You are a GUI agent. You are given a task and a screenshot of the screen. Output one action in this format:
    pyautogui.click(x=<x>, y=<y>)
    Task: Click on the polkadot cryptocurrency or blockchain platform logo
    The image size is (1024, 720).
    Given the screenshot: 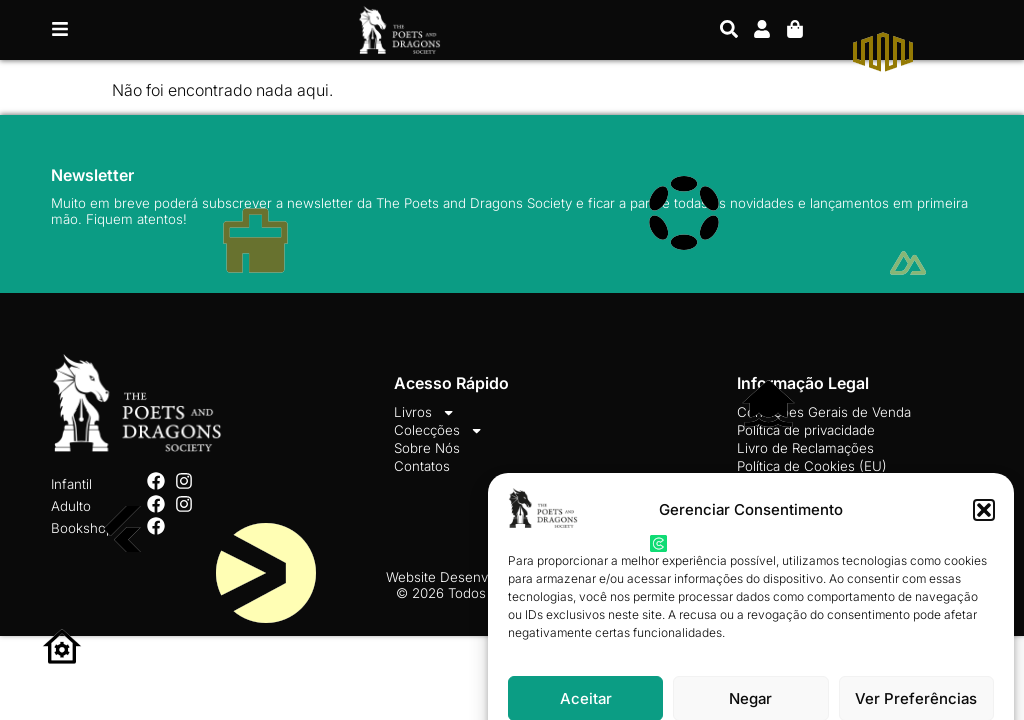 What is the action you would take?
    pyautogui.click(x=684, y=213)
    